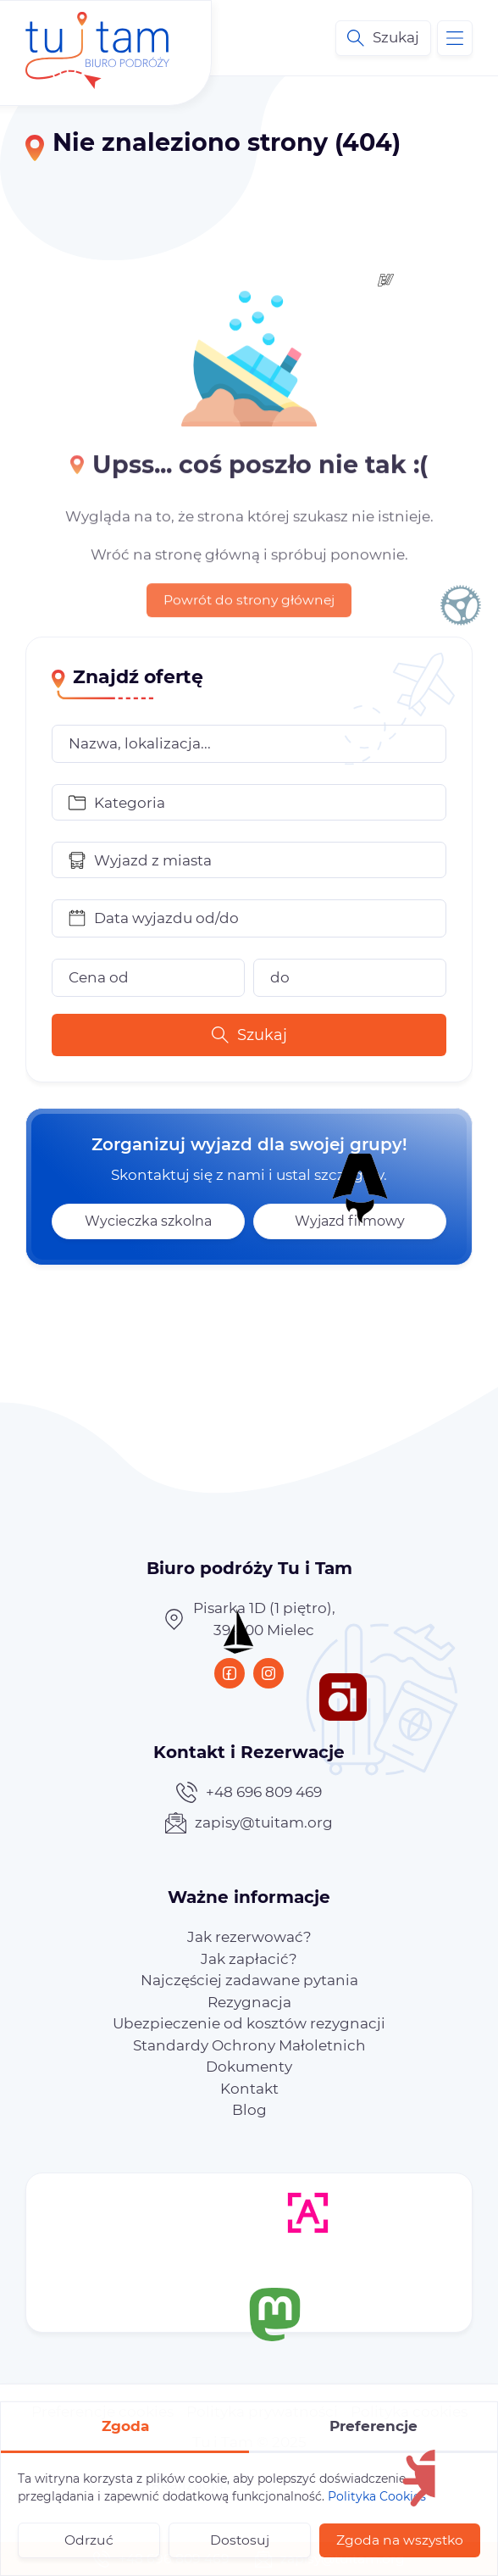 Image resolution: width=498 pixels, height=2576 pixels. I want to click on open the Mastodon app, so click(274, 2314).